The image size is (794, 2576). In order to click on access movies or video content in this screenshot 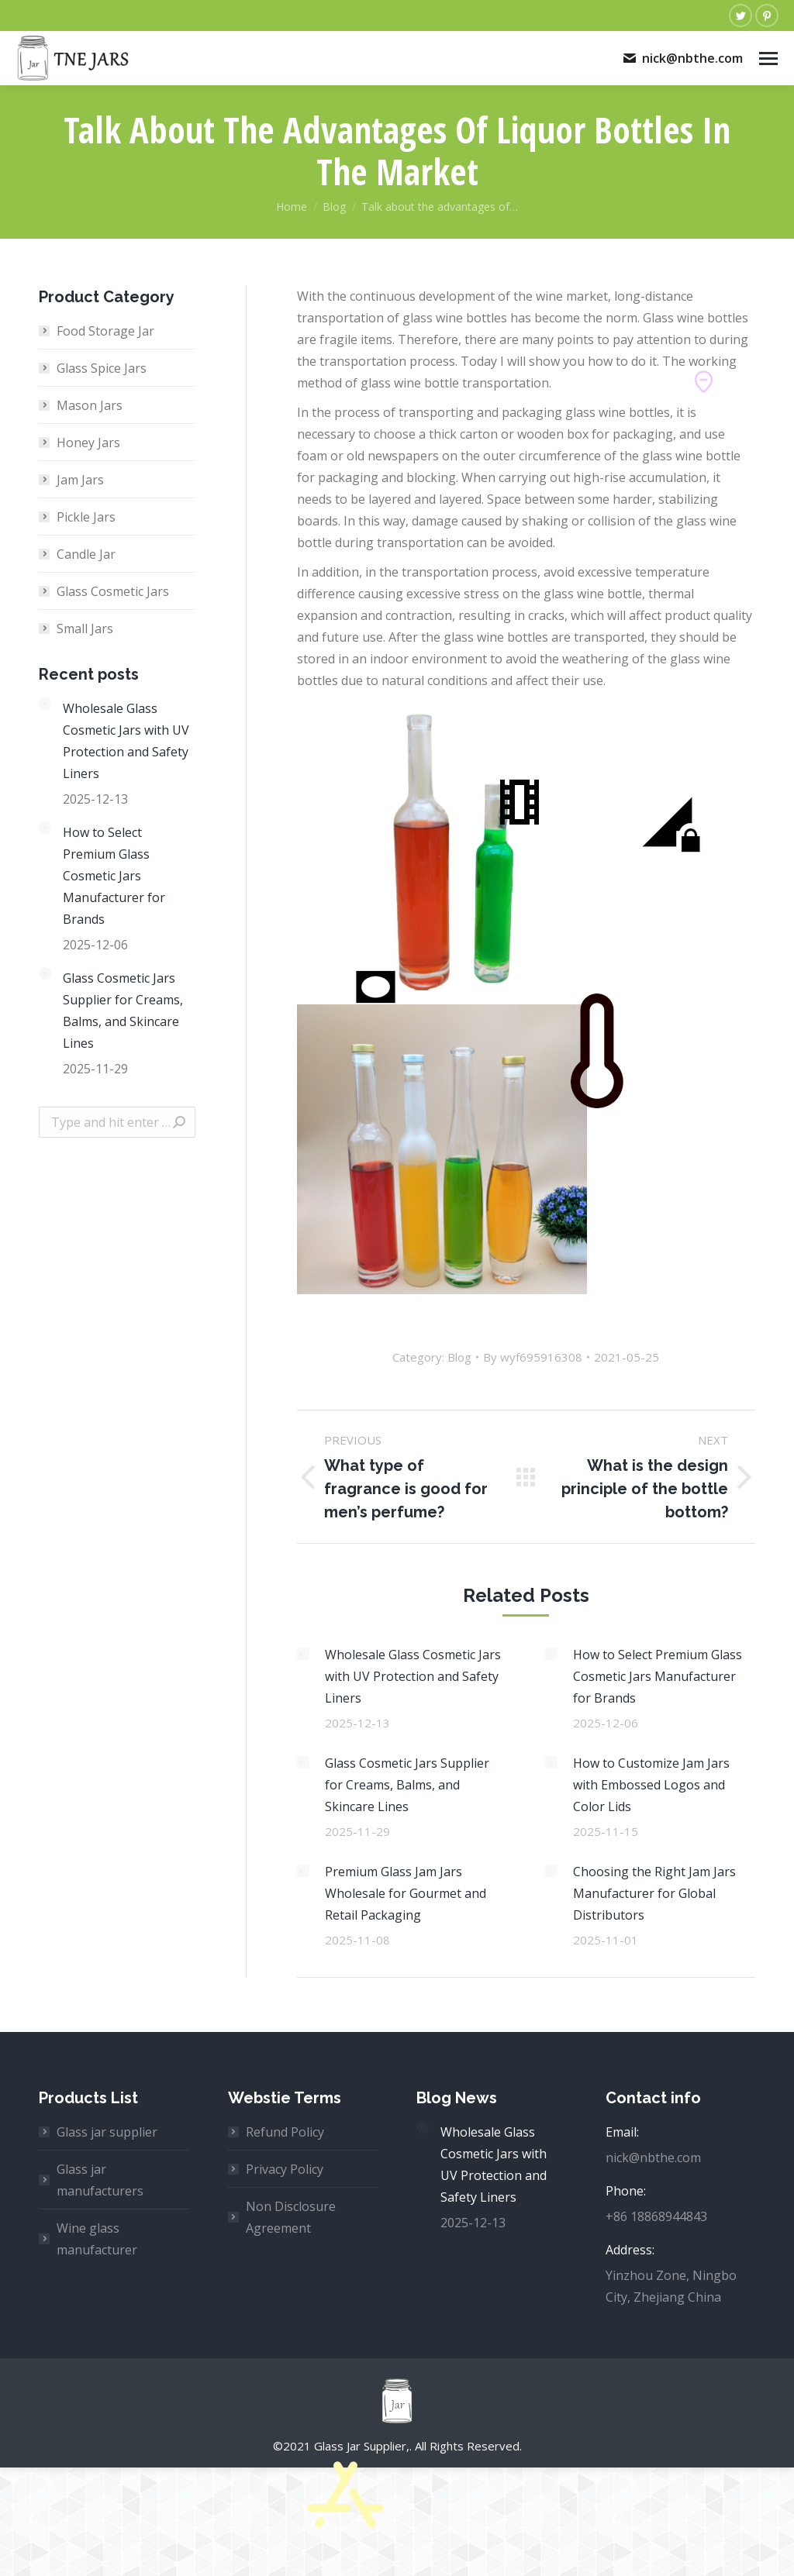, I will do `click(520, 802)`.